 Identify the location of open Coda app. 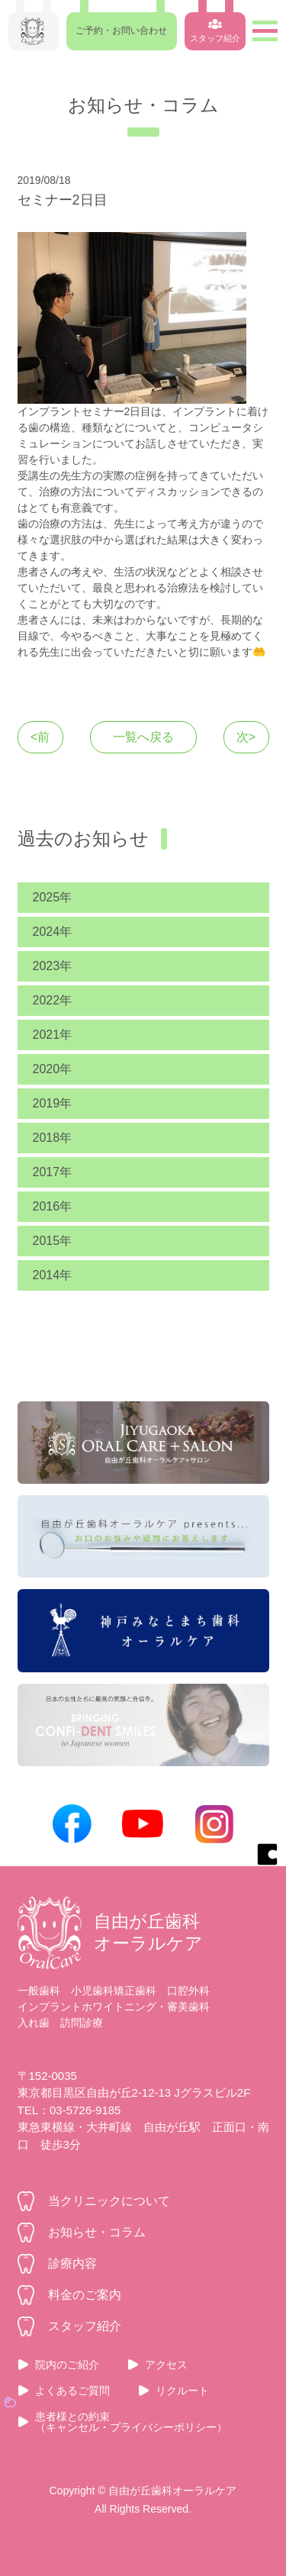
(267, 1854).